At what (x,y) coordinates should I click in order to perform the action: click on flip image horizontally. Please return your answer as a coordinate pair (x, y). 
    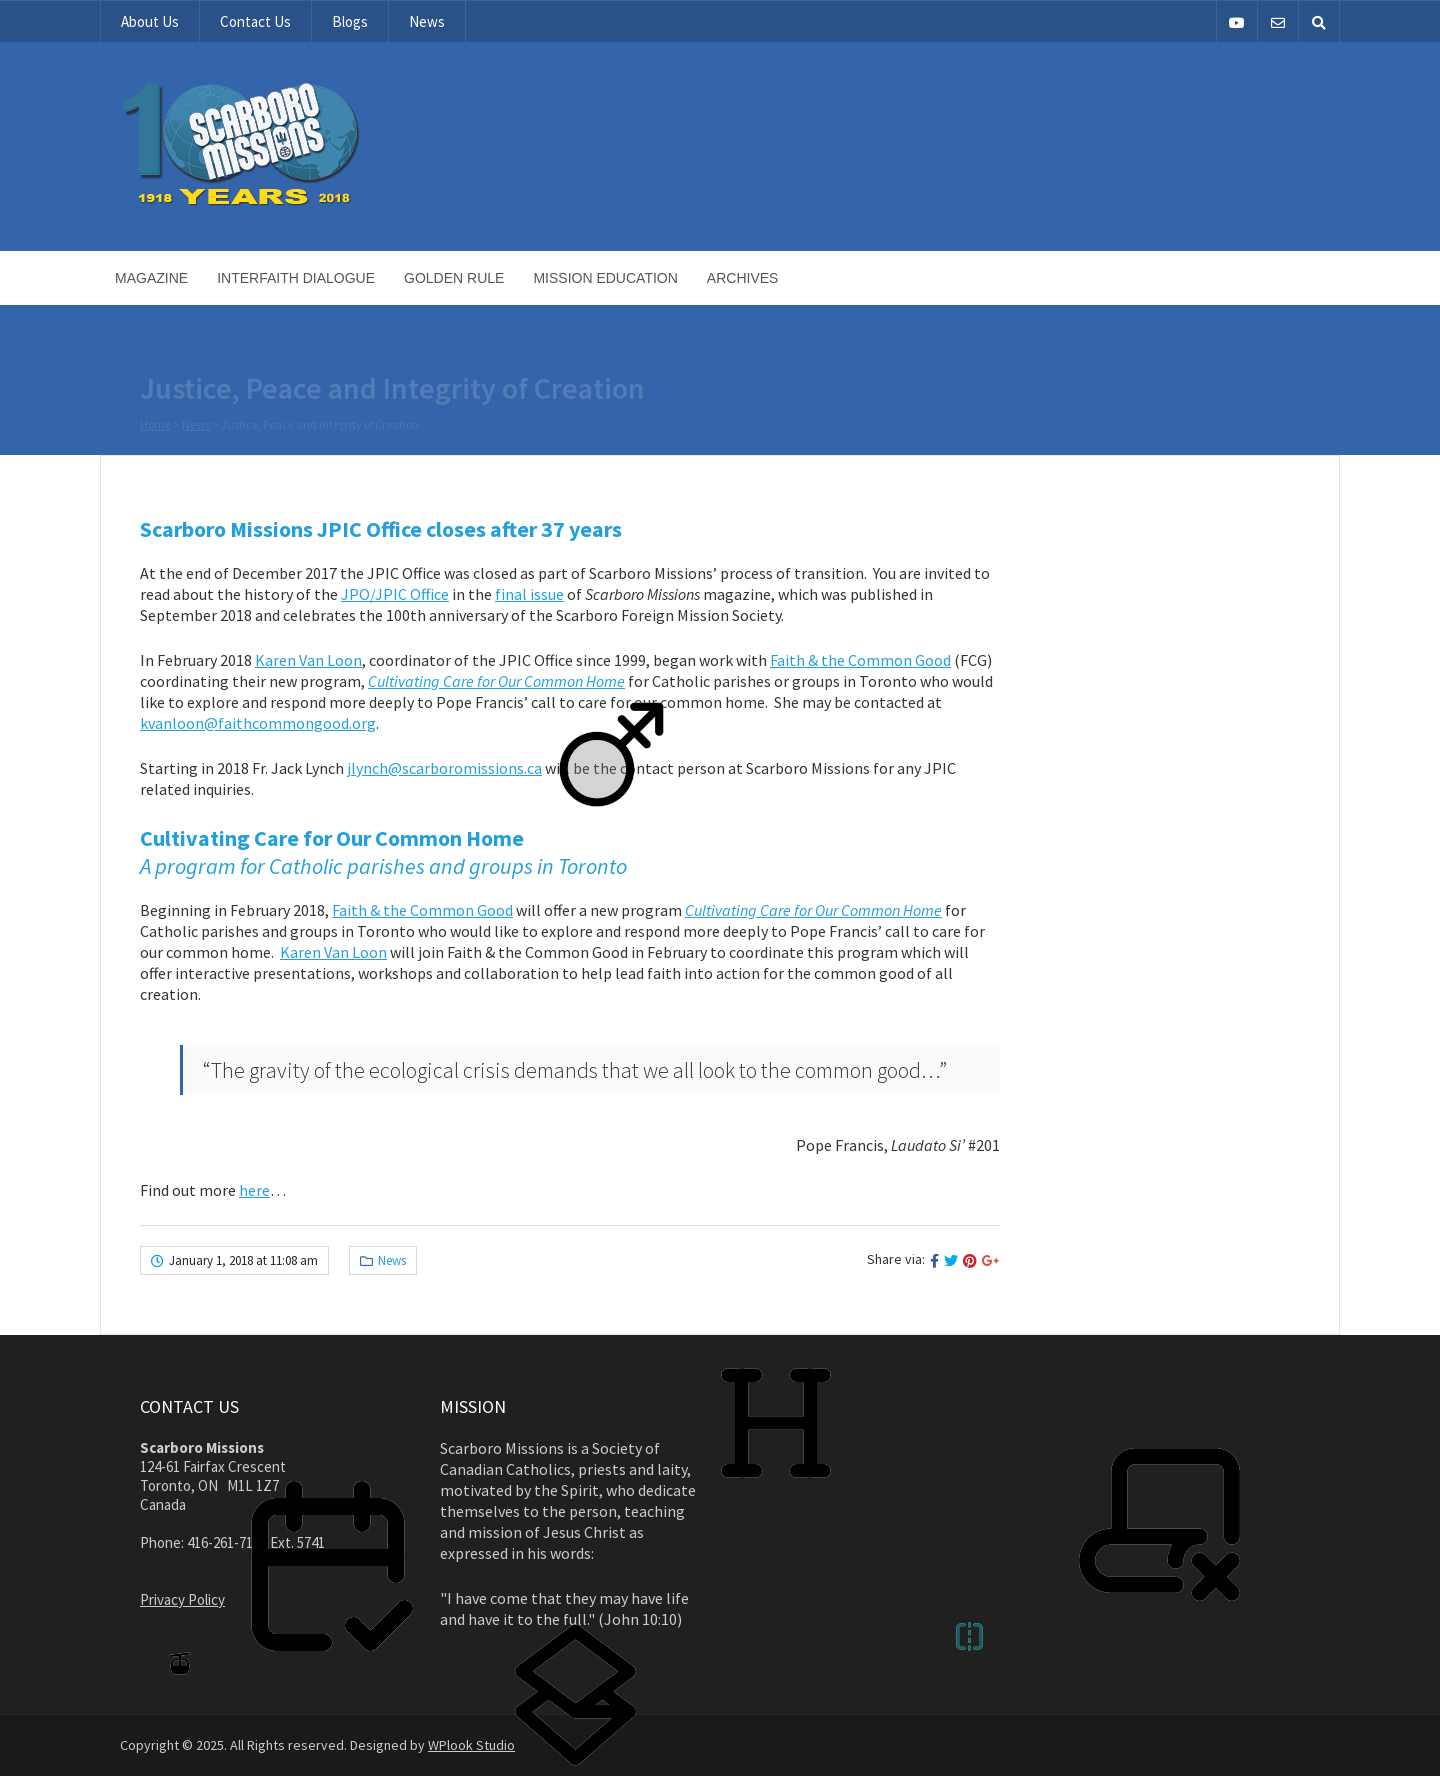
    Looking at the image, I should click on (969, 1636).